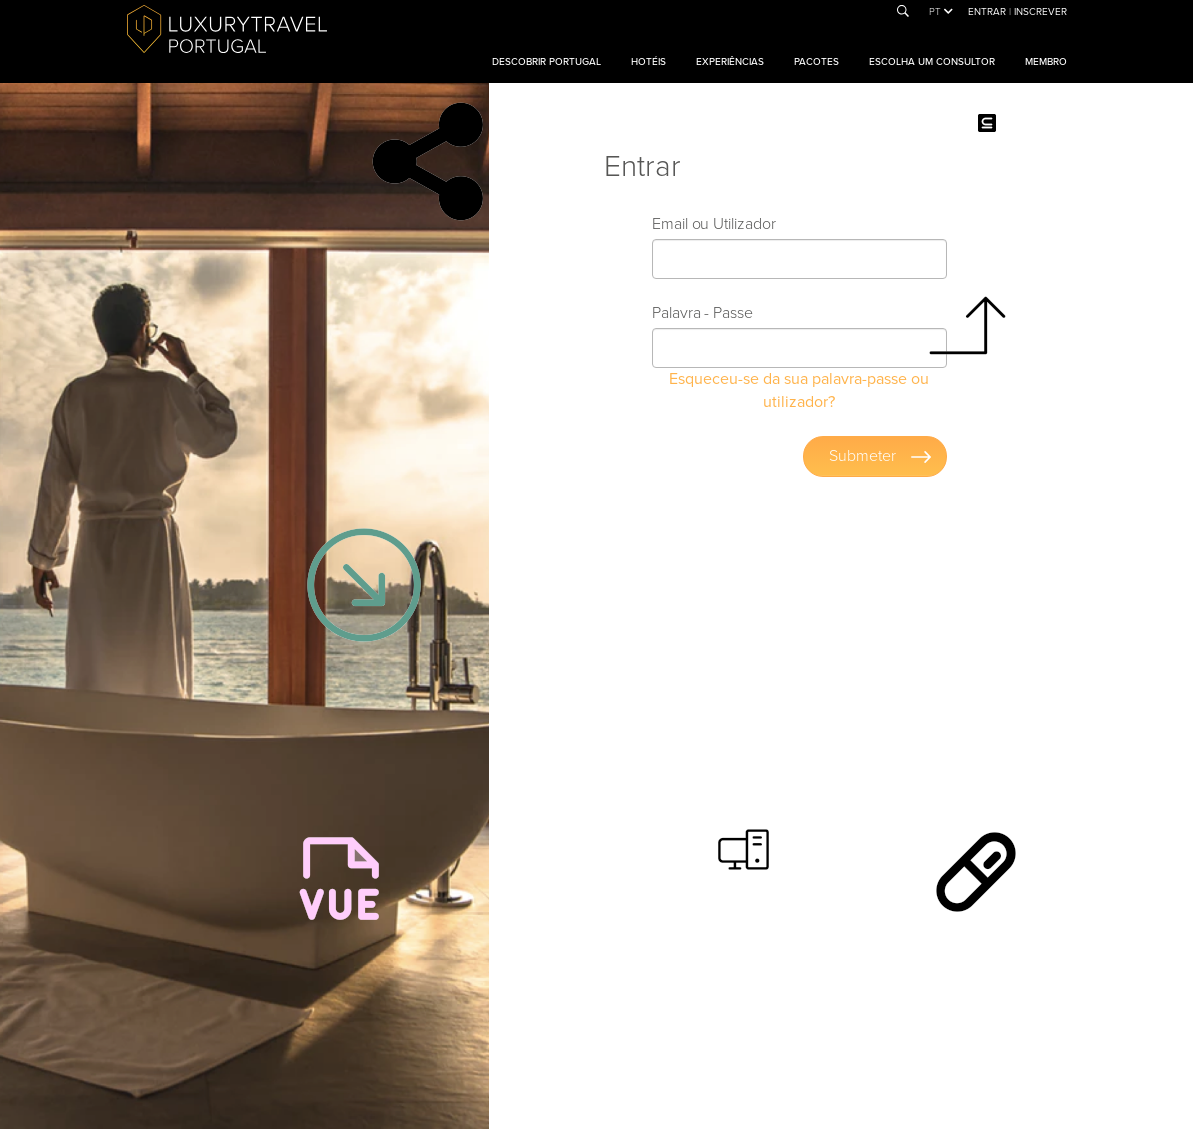 The height and width of the screenshot is (1129, 1193). What do you see at coordinates (431, 161) in the screenshot?
I see `share content with others` at bounding box center [431, 161].